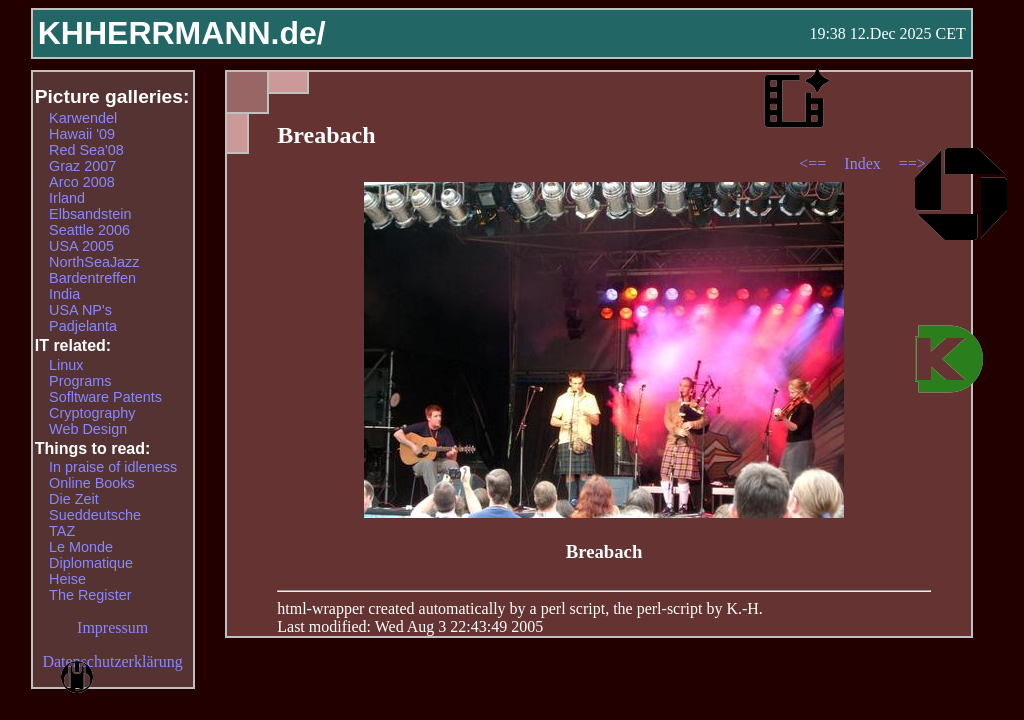  Describe the element at coordinates (949, 359) in the screenshot. I see `visit Digi-Key Electronics website` at that location.